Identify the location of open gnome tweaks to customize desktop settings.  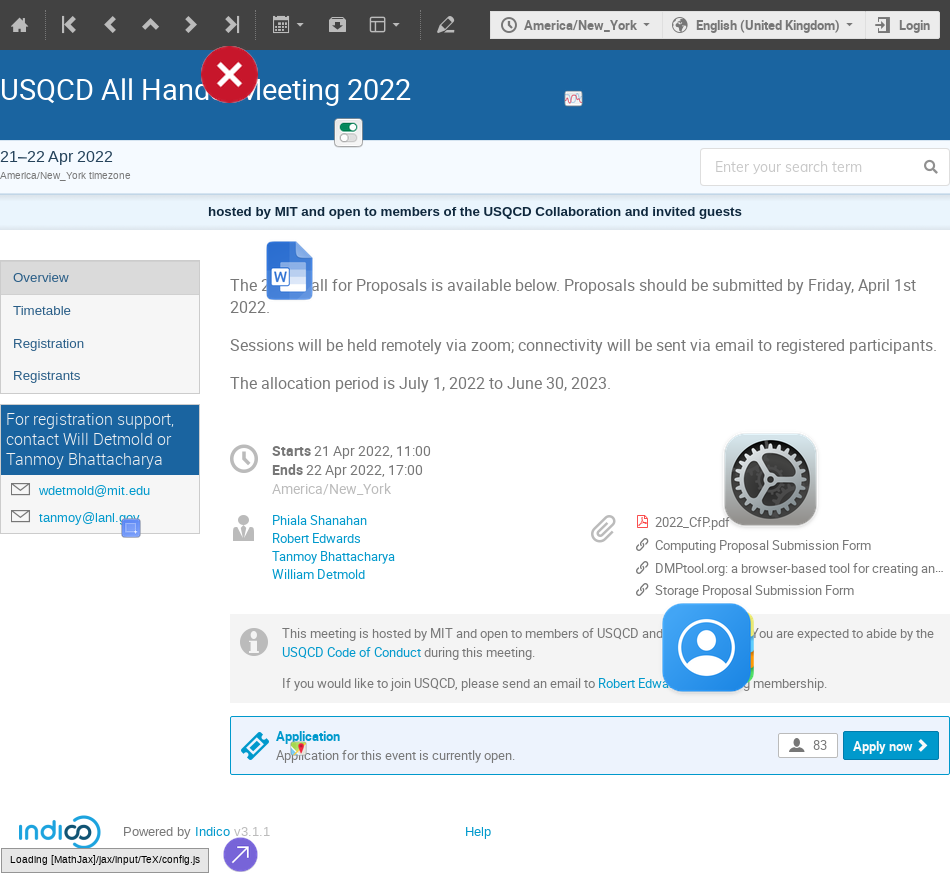
(348, 132).